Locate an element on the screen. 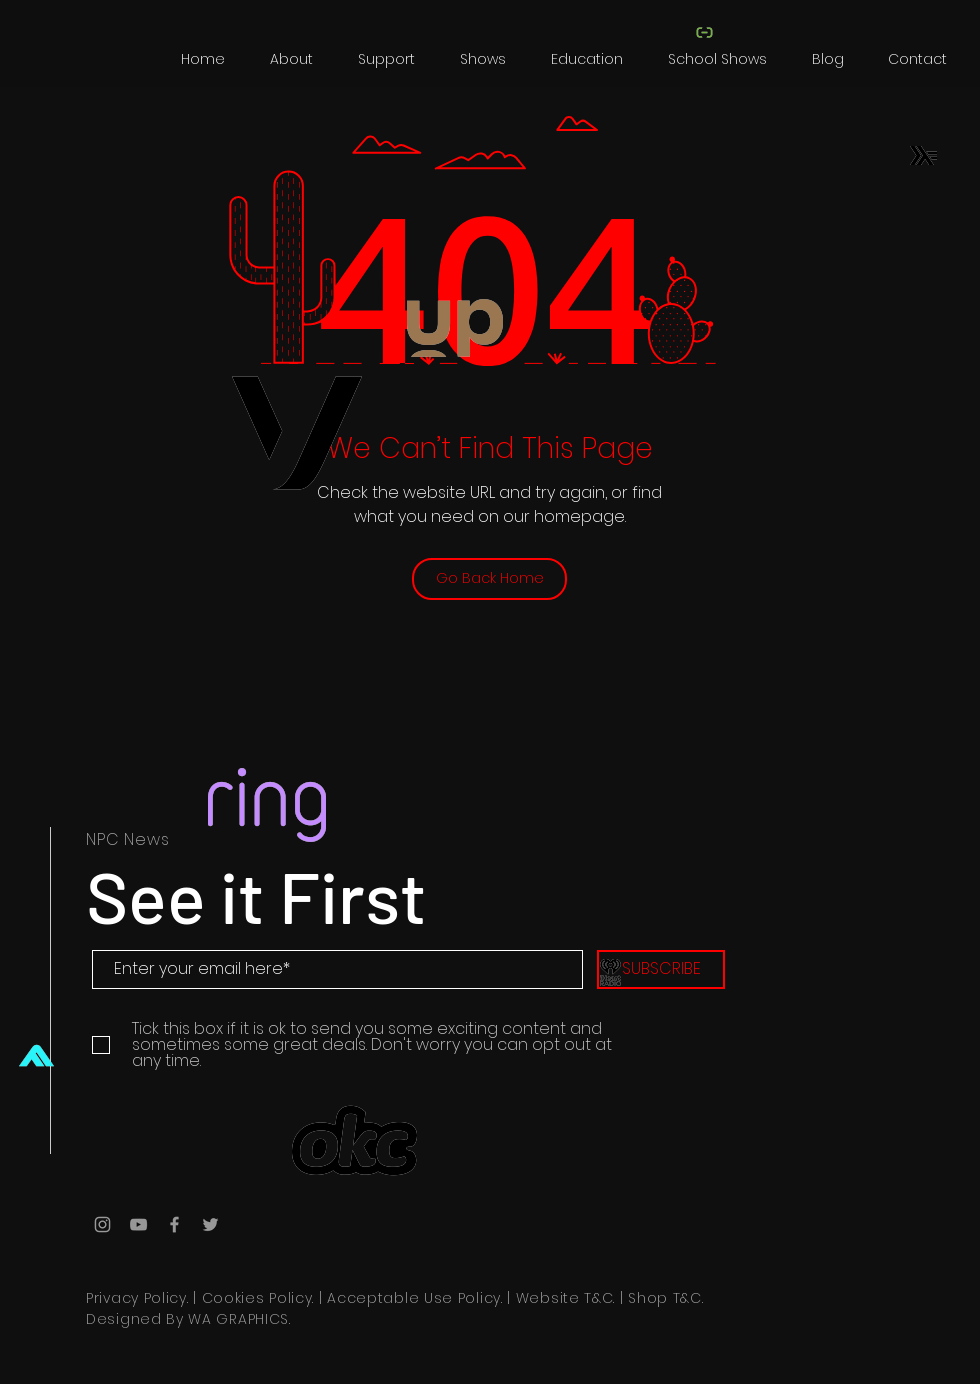  indicates Haskell programming language is located at coordinates (923, 155).